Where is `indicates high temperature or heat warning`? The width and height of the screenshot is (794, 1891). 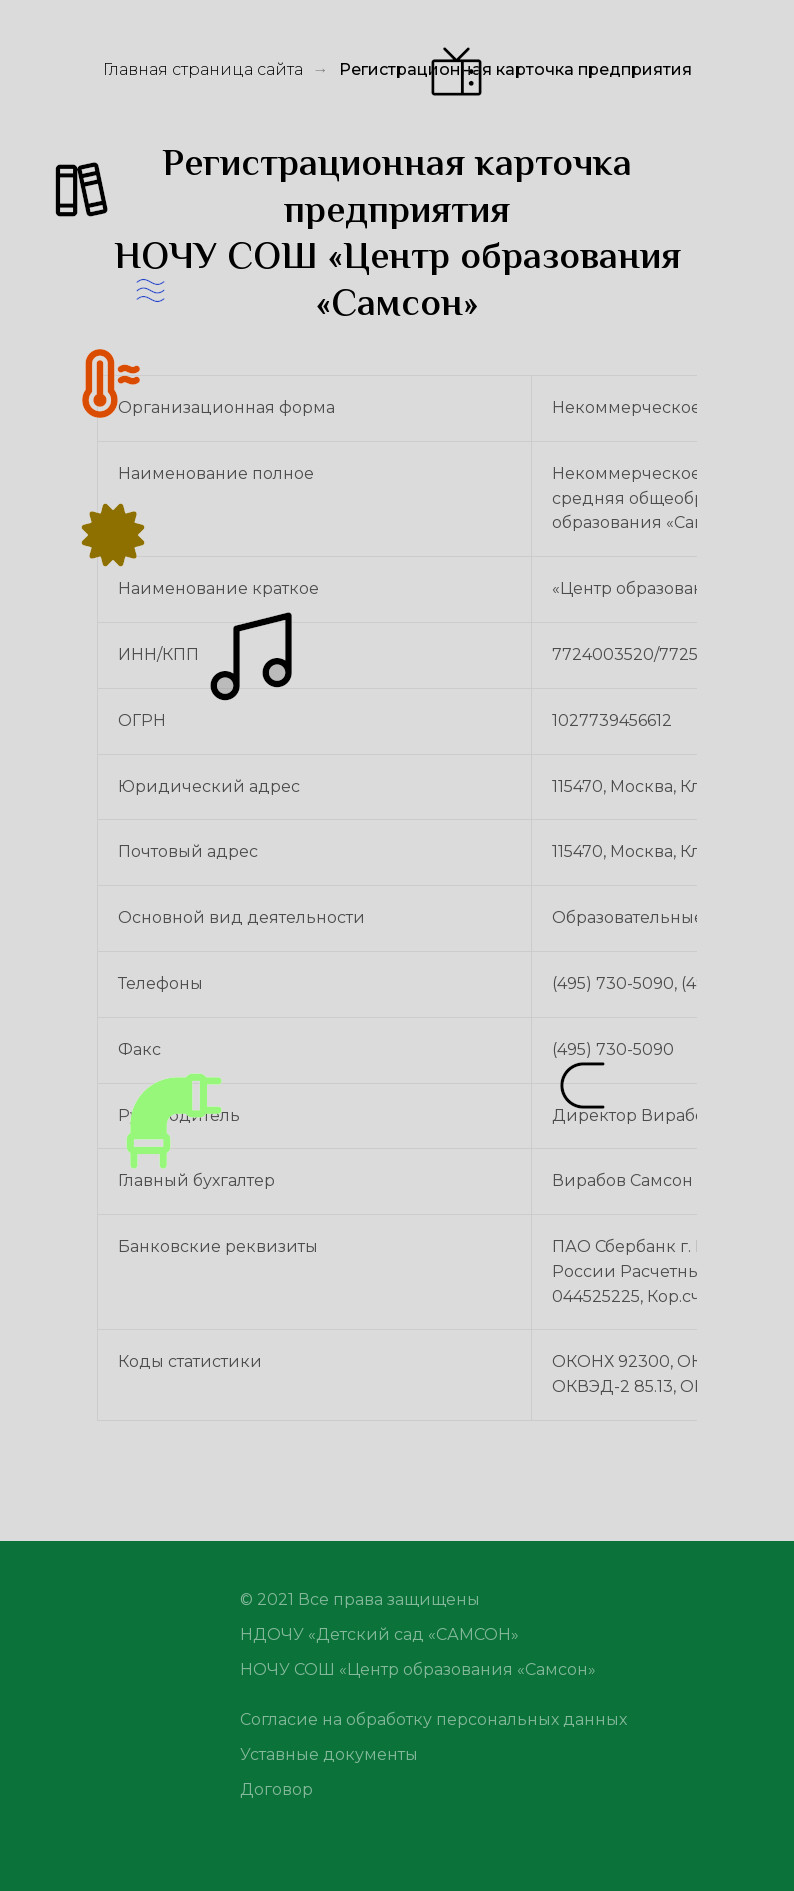 indicates high temperature or heat warning is located at coordinates (105, 383).